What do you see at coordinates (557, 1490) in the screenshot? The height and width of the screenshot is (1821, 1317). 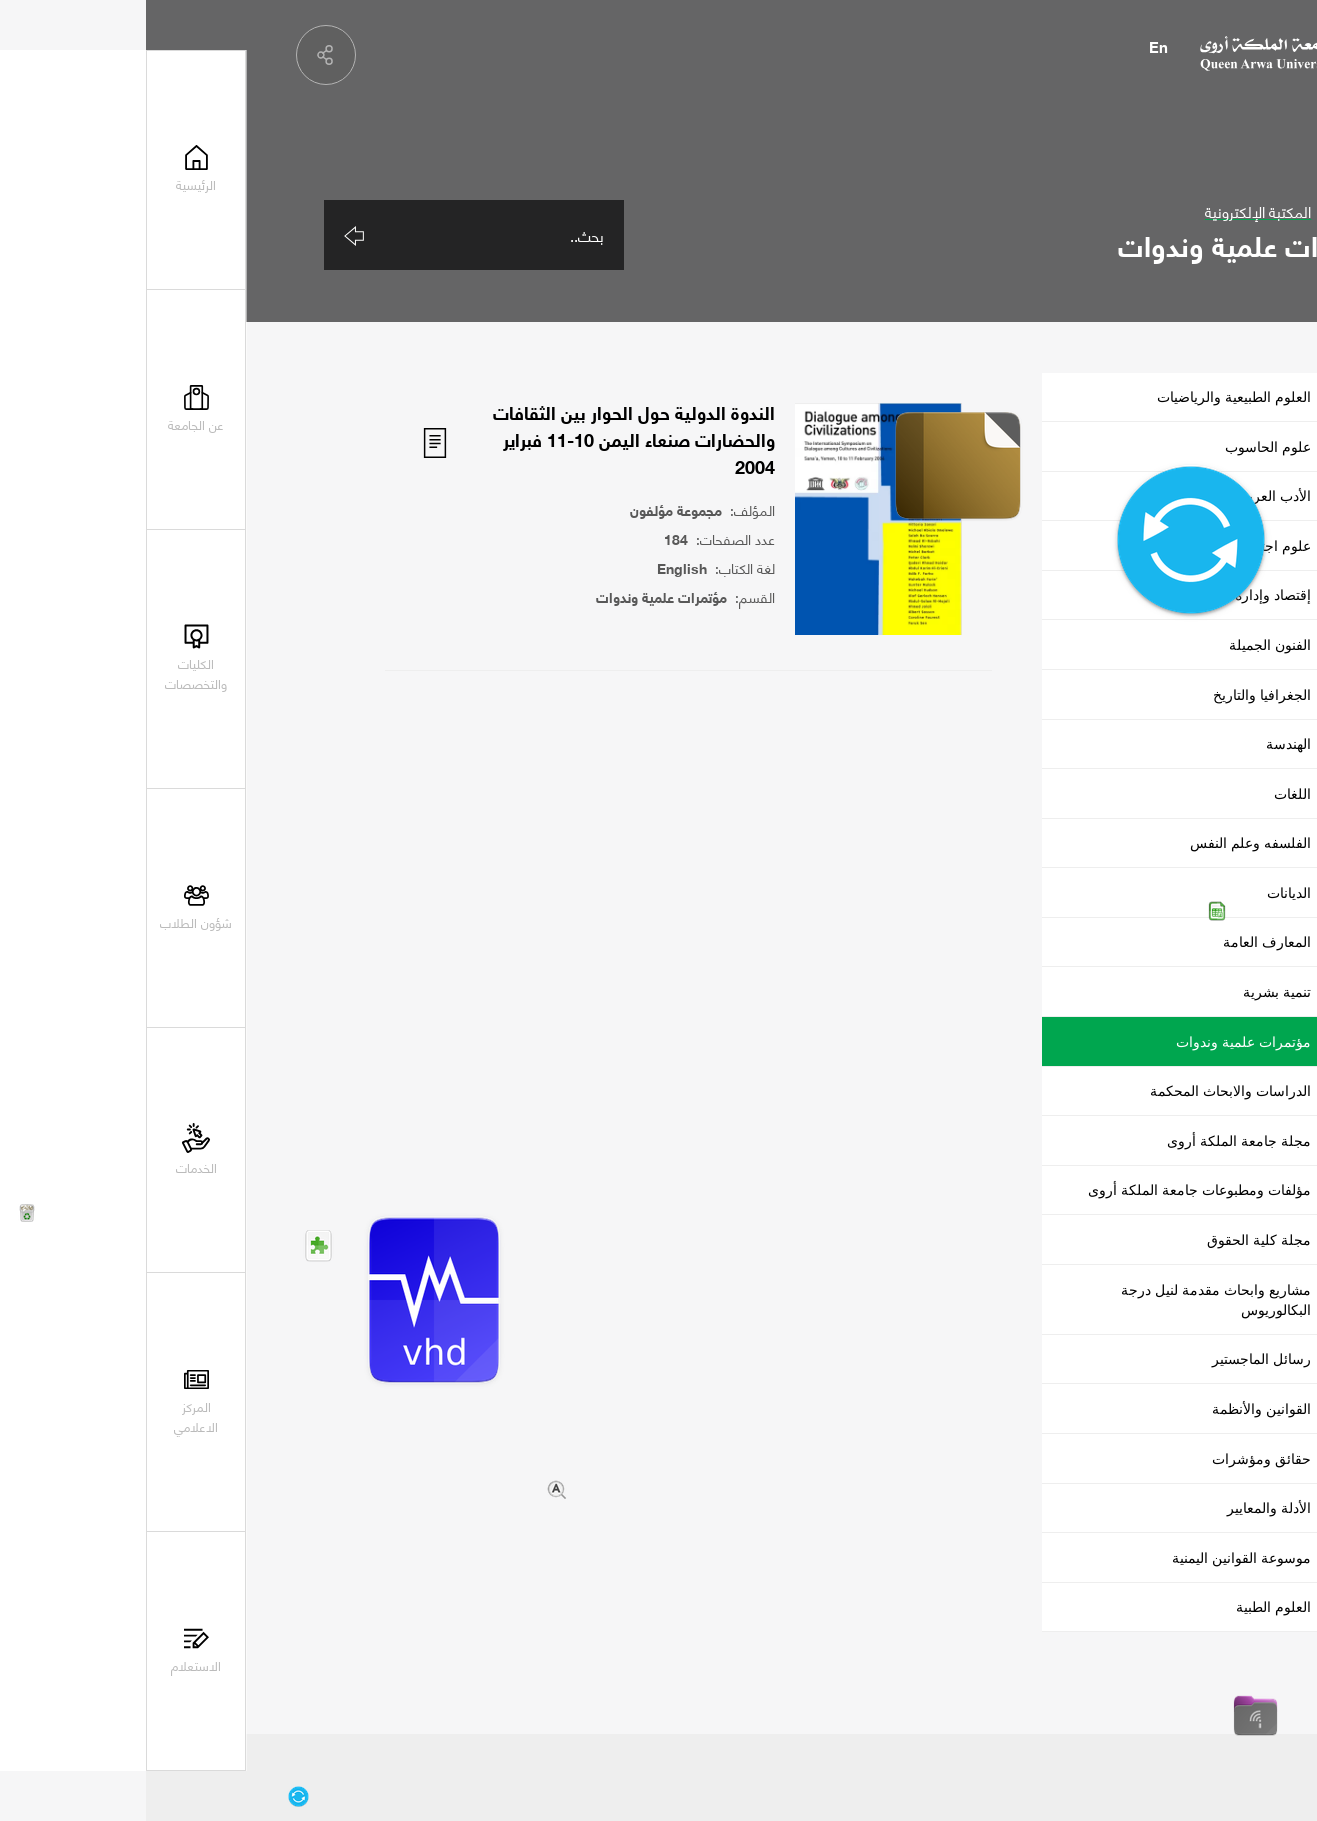 I see `search for files or documents` at bounding box center [557, 1490].